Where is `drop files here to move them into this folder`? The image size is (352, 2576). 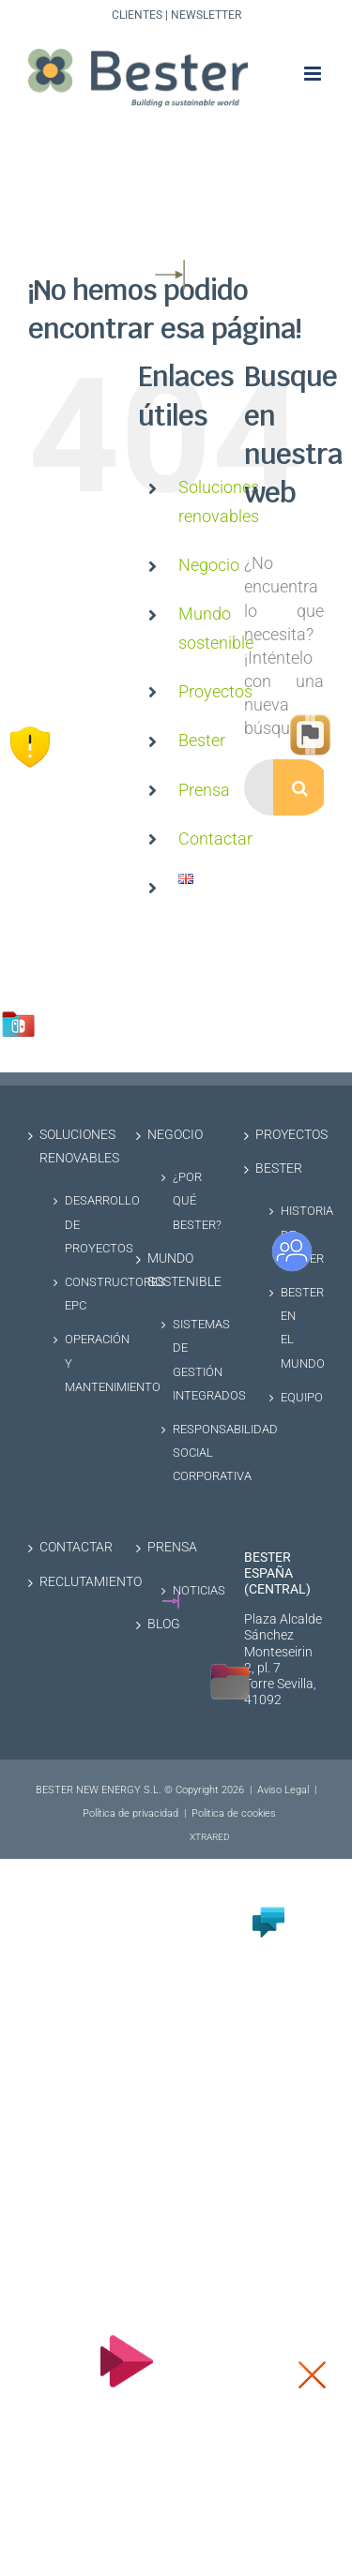
drop files here to move them into this folder is located at coordinates (230, 1682).